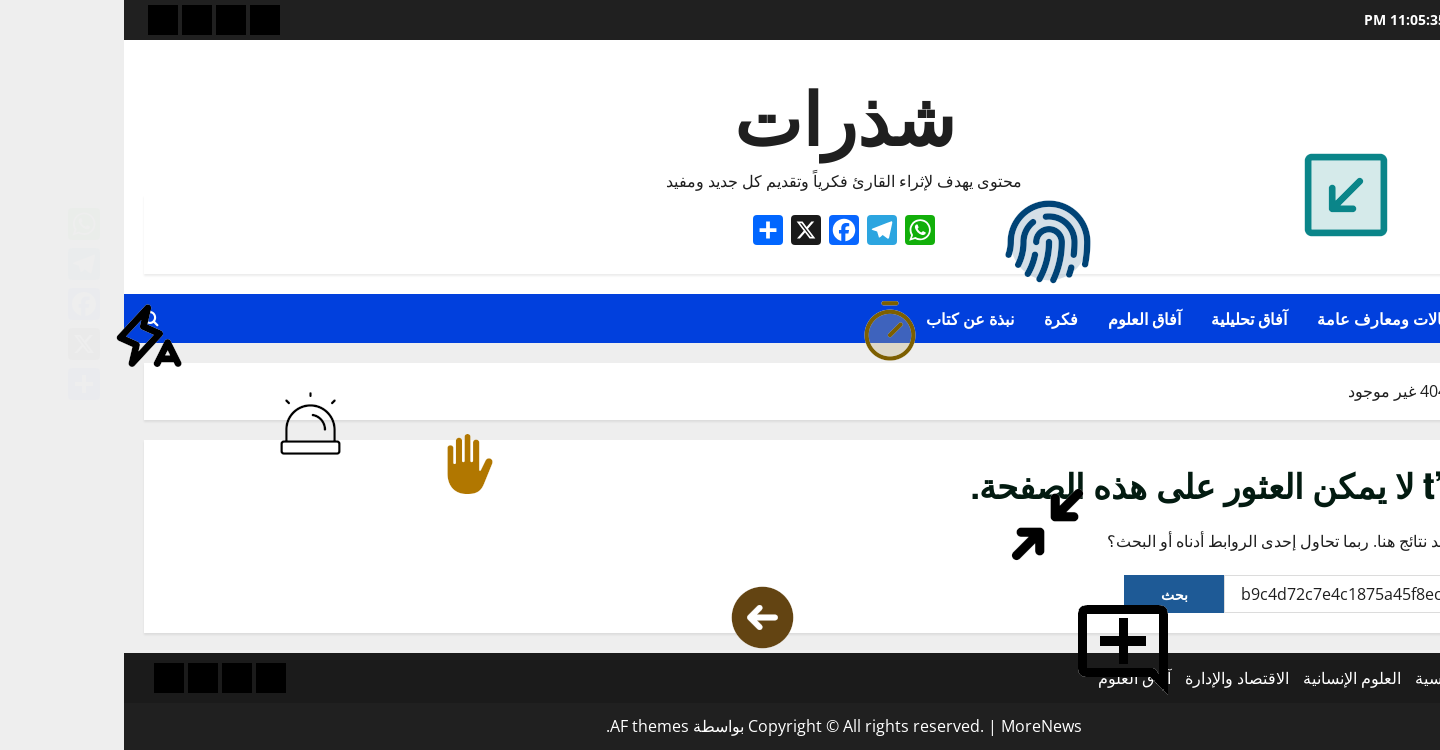  I want to click on set a countdown timer, so click(890, 333).